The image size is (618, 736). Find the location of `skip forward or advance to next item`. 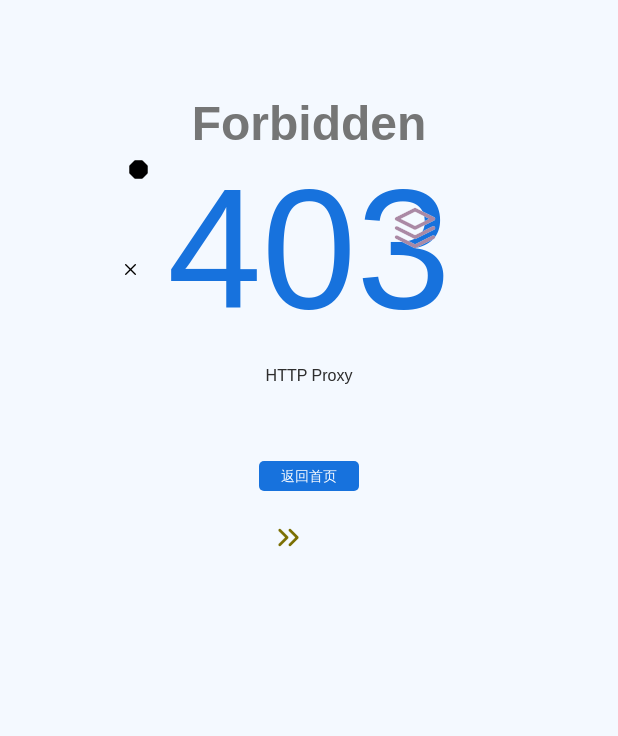

skip forward or advance to next item is located at coordinates (288, 537).